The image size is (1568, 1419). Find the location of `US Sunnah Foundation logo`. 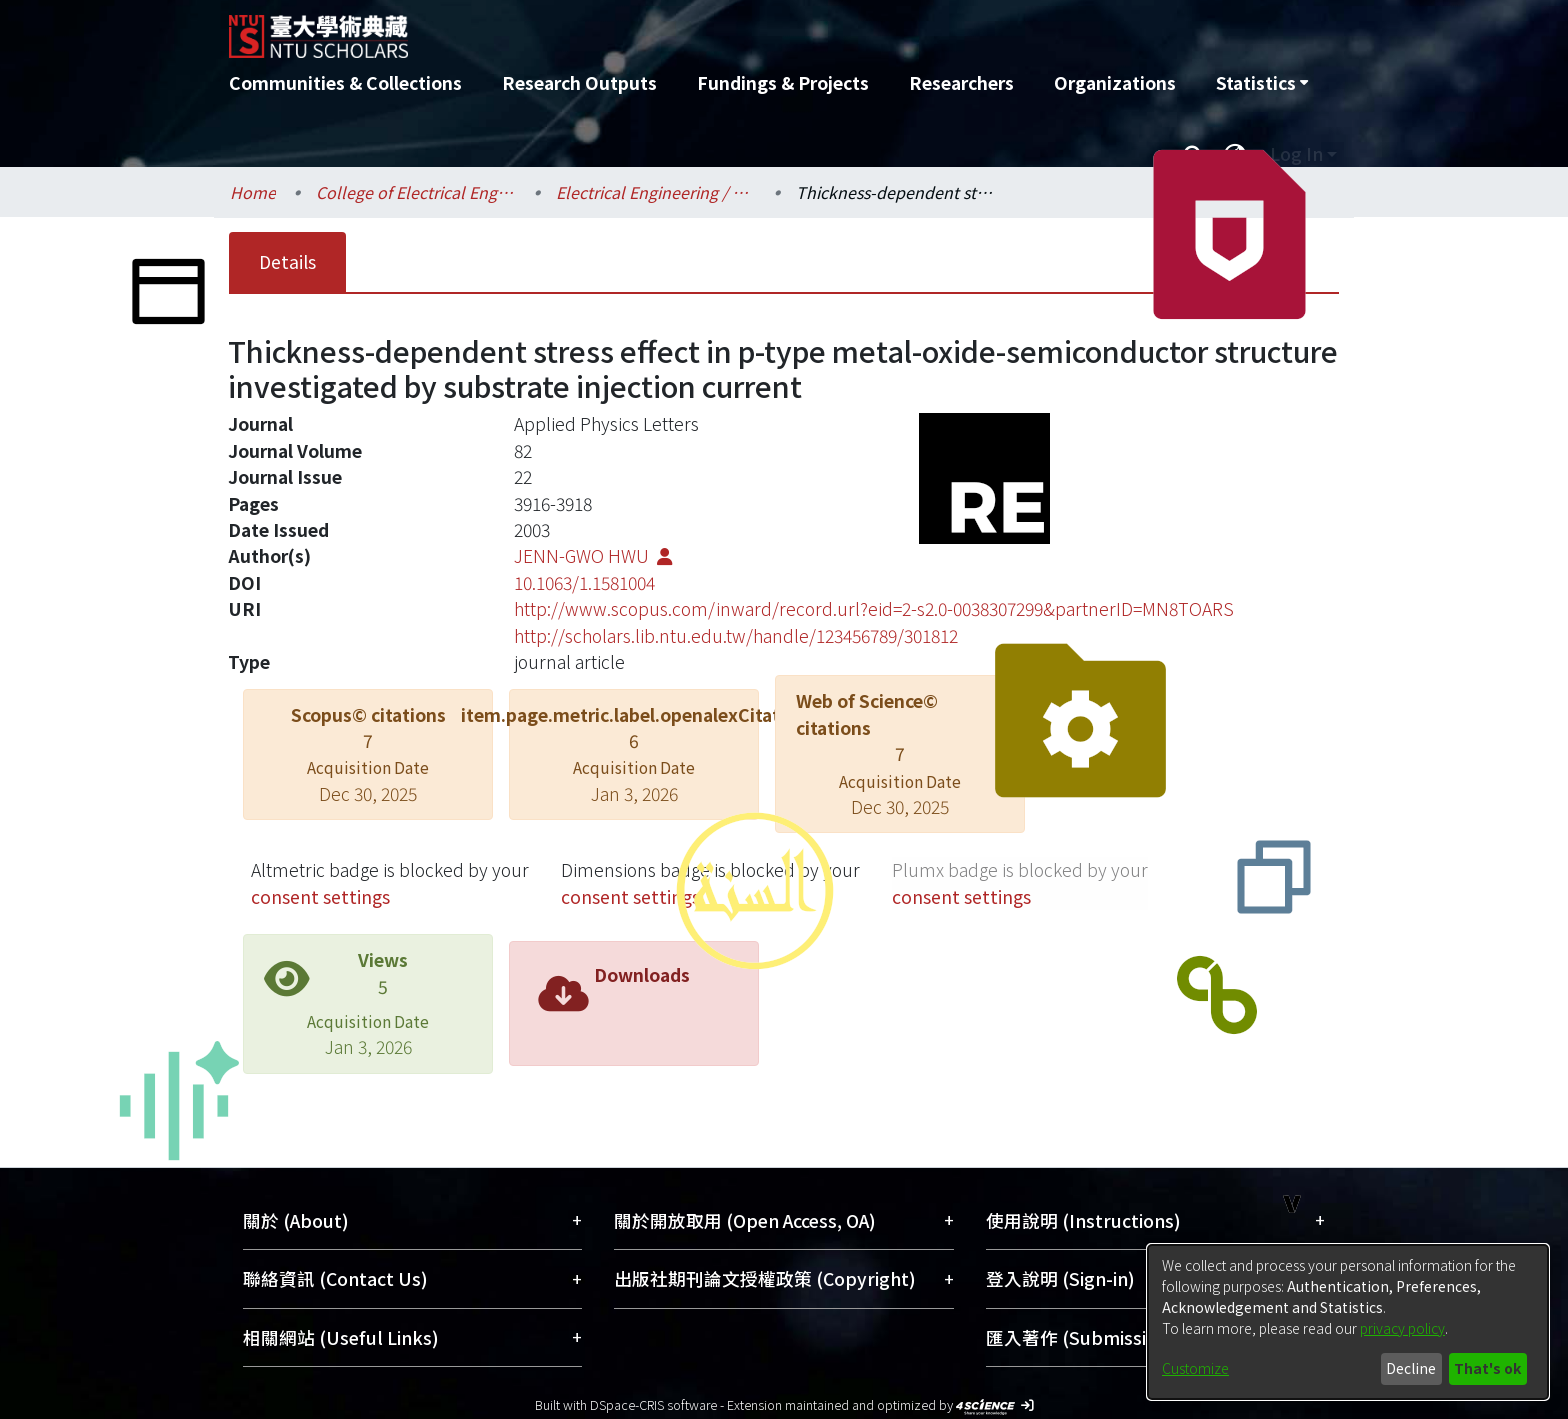

US Sunnah Foundation logo is located at coordinates (755, 887).